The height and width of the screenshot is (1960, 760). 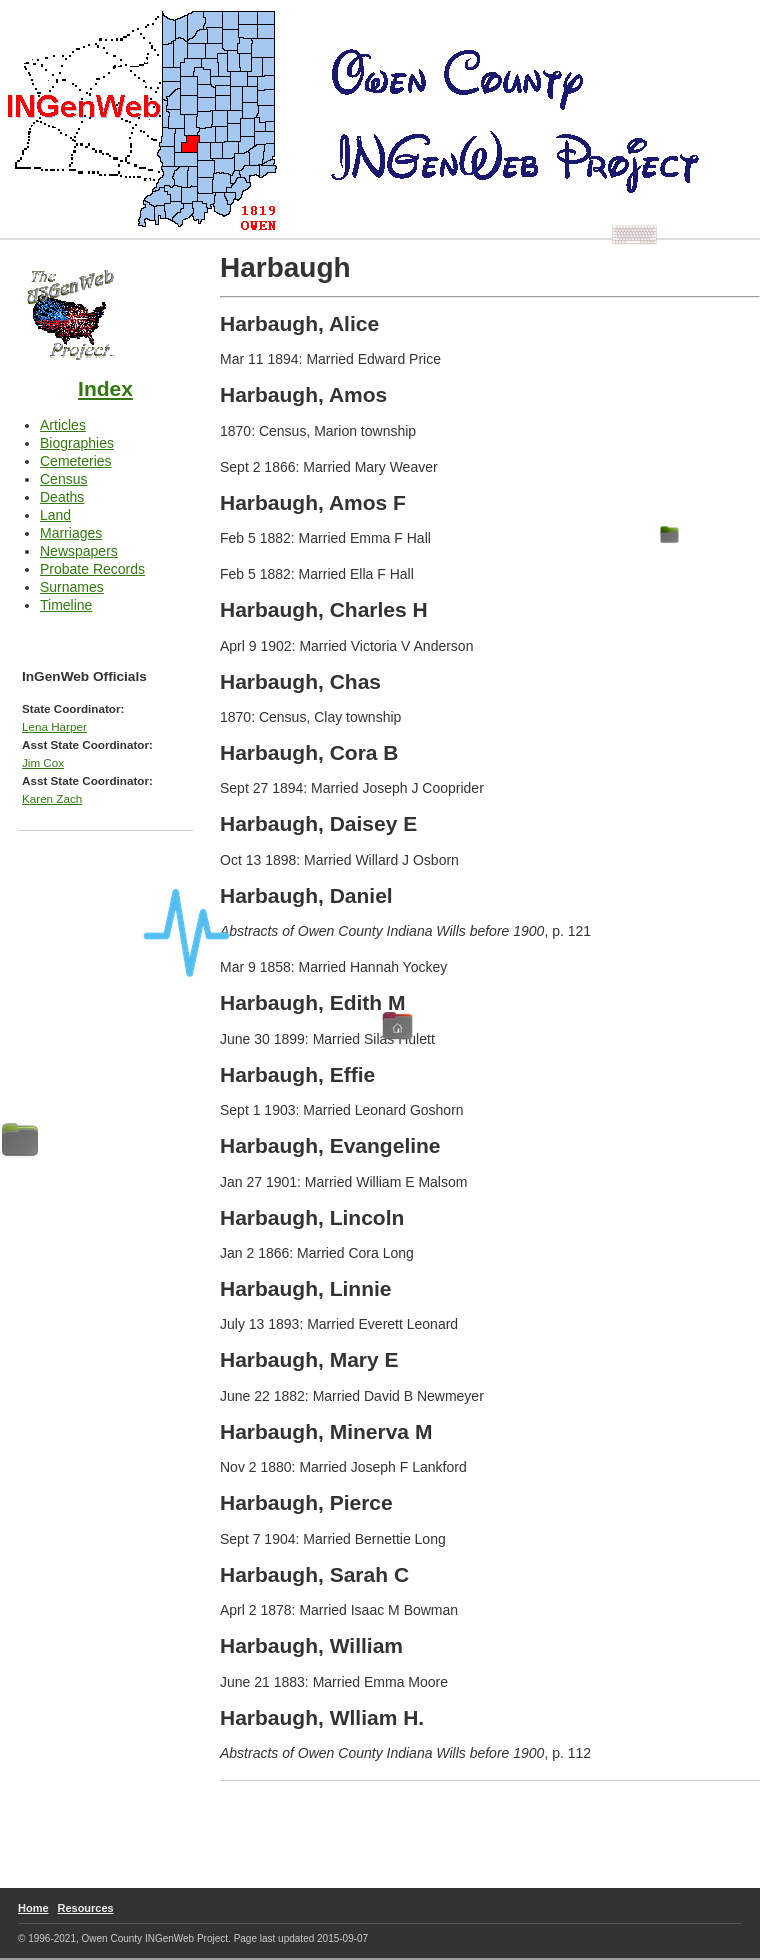 I want to click on view system activity or performance trace, so click(x=187, y=931).